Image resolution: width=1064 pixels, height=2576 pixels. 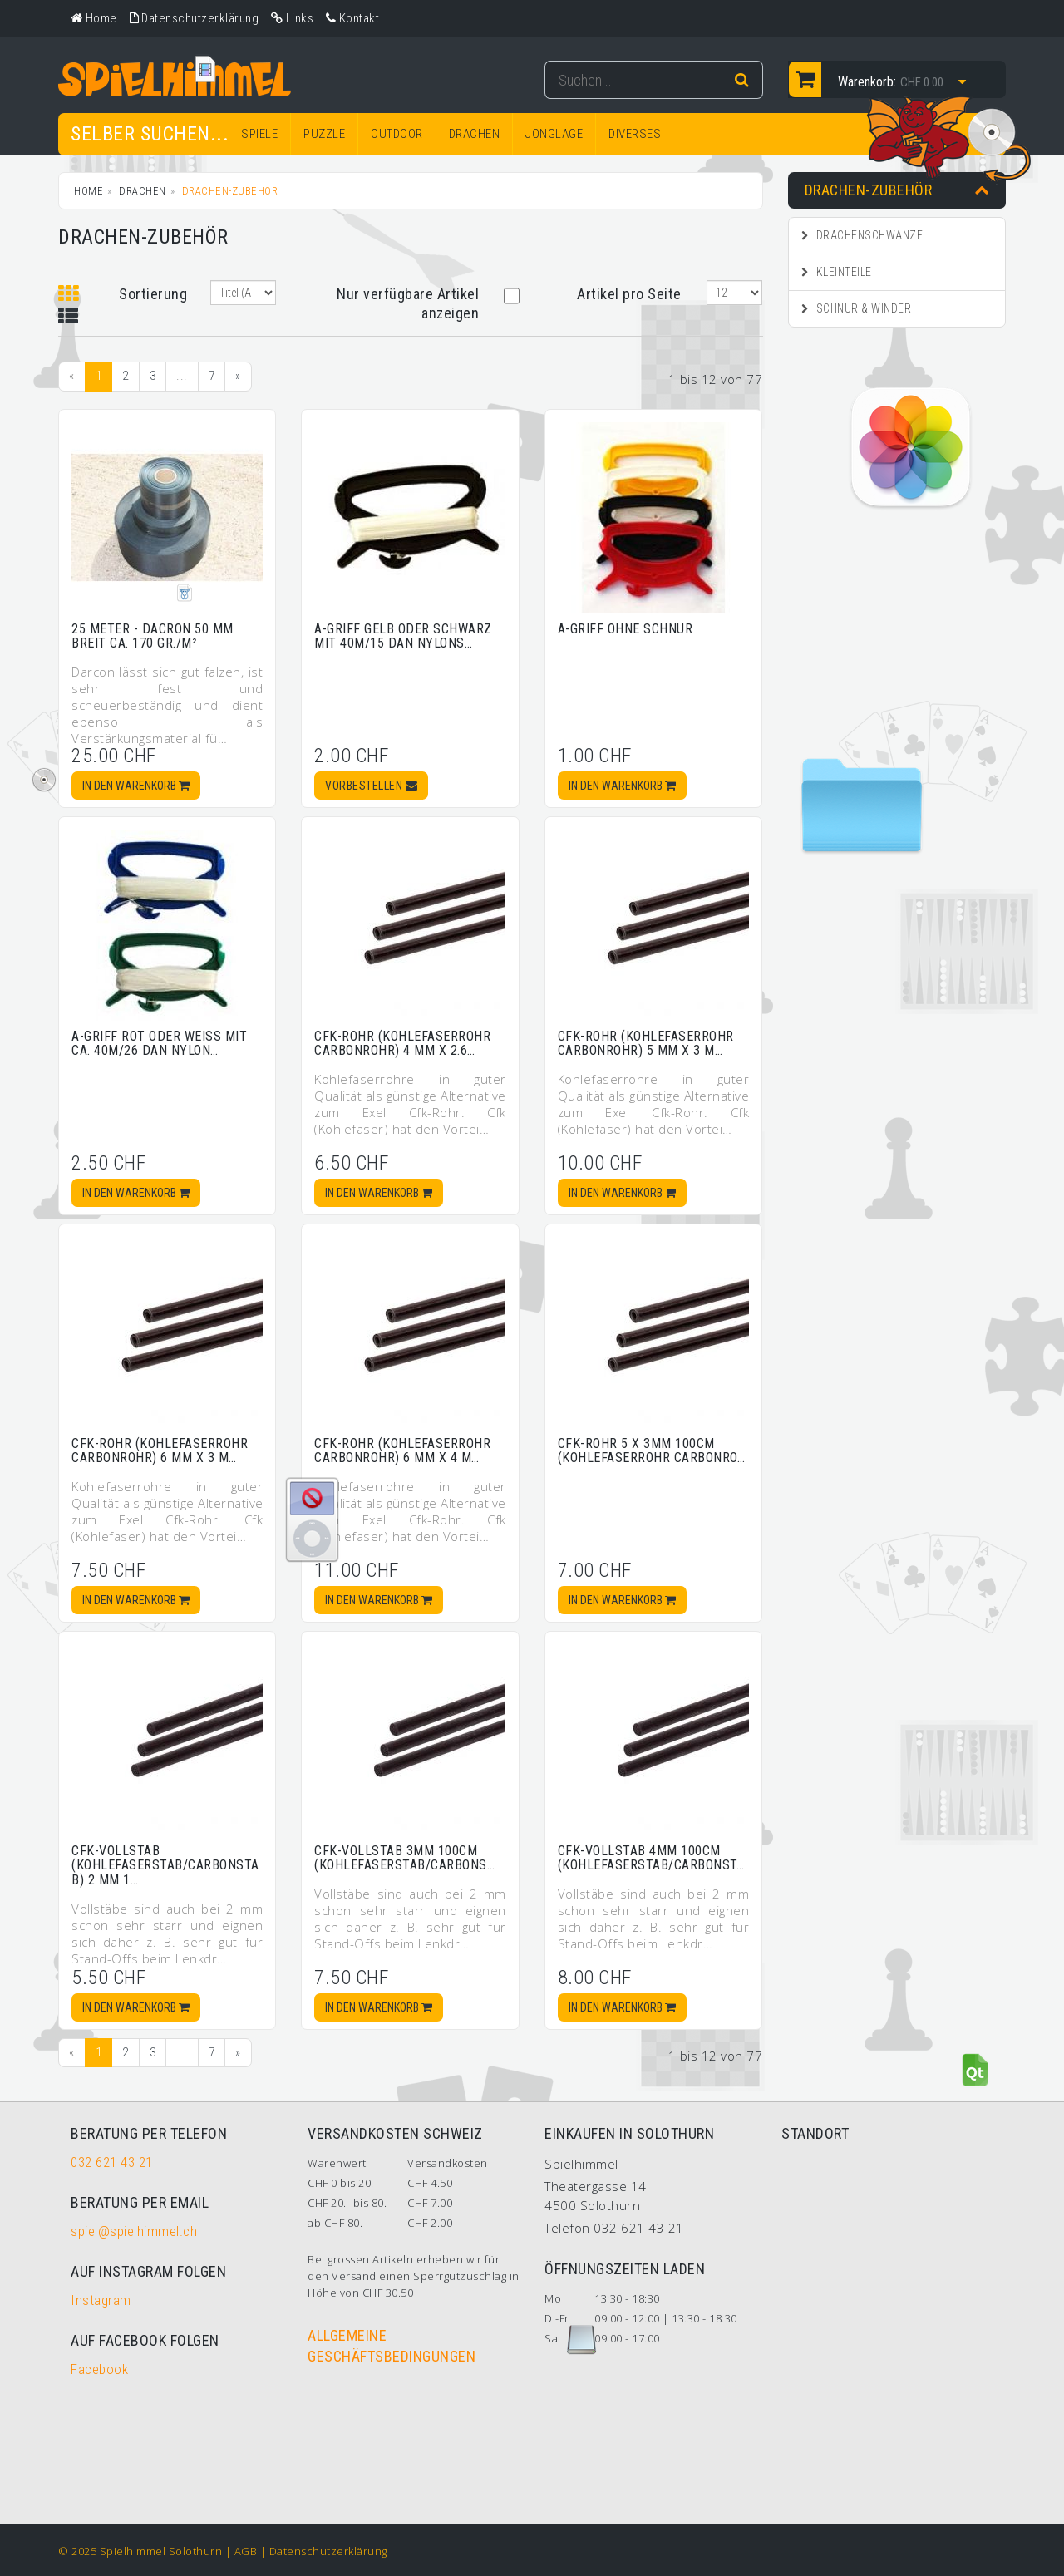 I want to click on access cd/dvd drive, so click(x=44, y=780).